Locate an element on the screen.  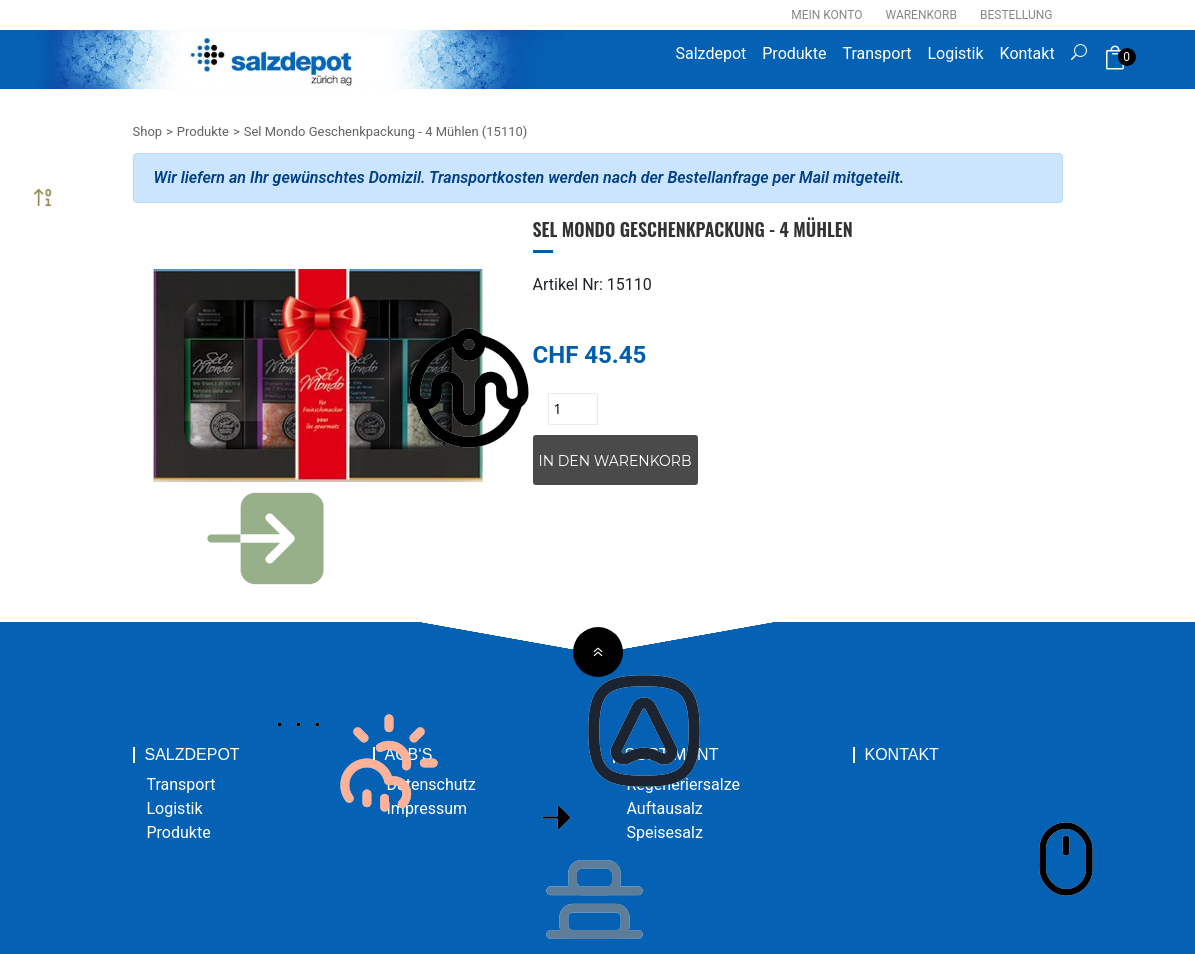
log in or sign in to your account is located at coordinates (265, 538).